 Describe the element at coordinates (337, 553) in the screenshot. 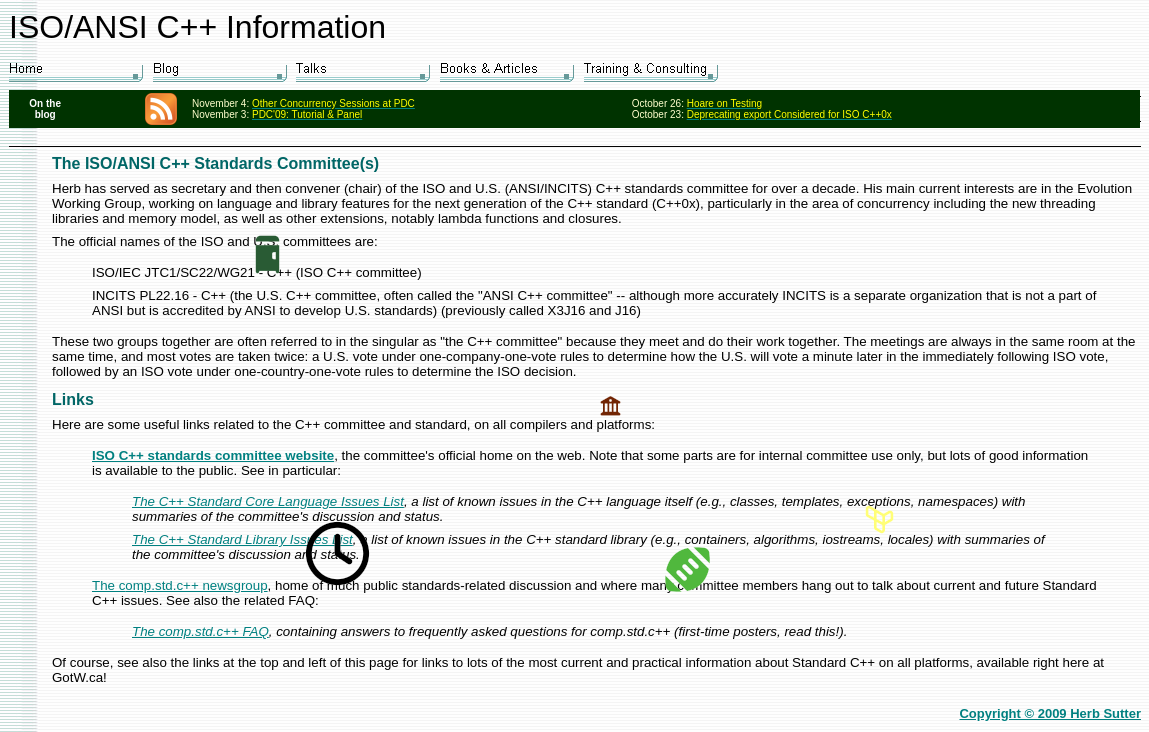

I see `view time or clock settings` at that location.